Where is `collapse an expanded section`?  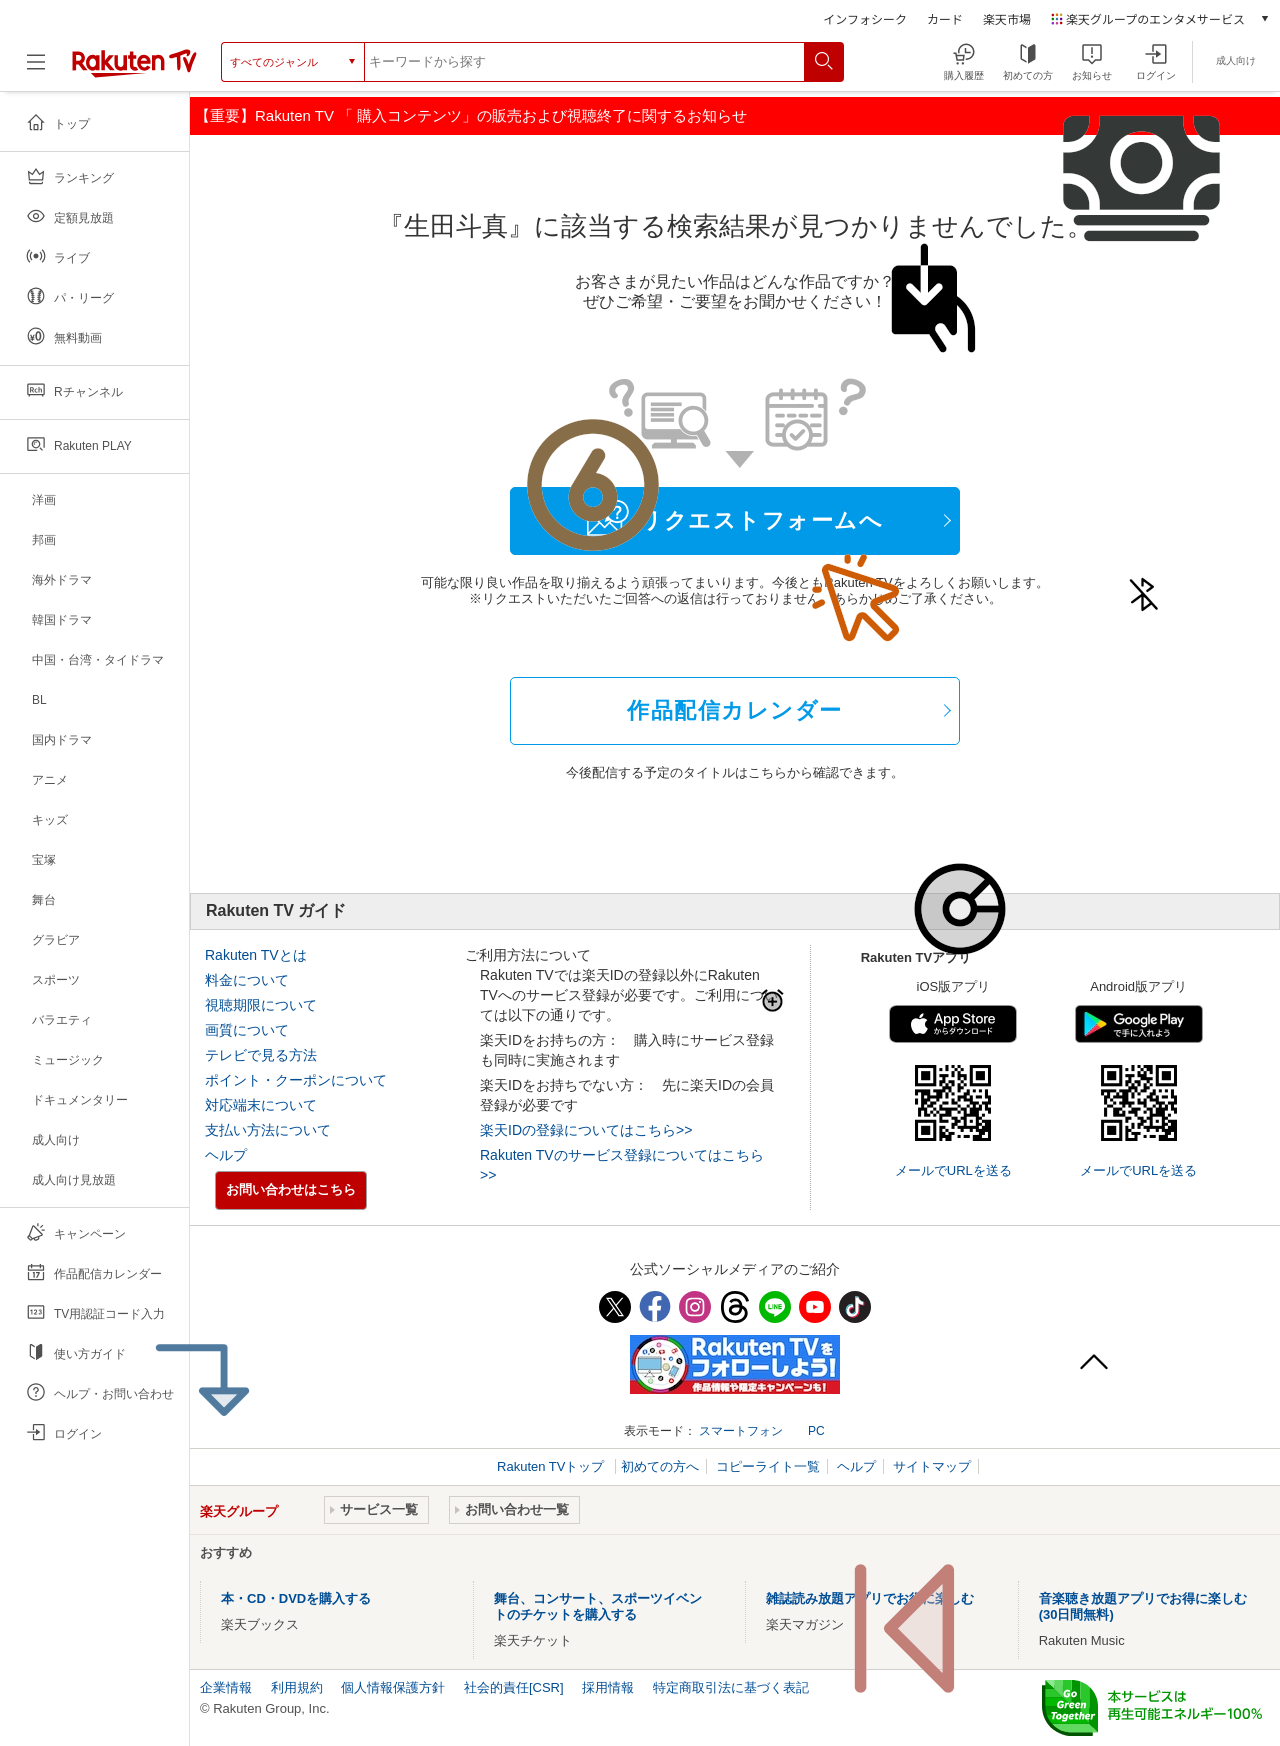 collapse an expanded section is located at coordinates (1094, 1363).